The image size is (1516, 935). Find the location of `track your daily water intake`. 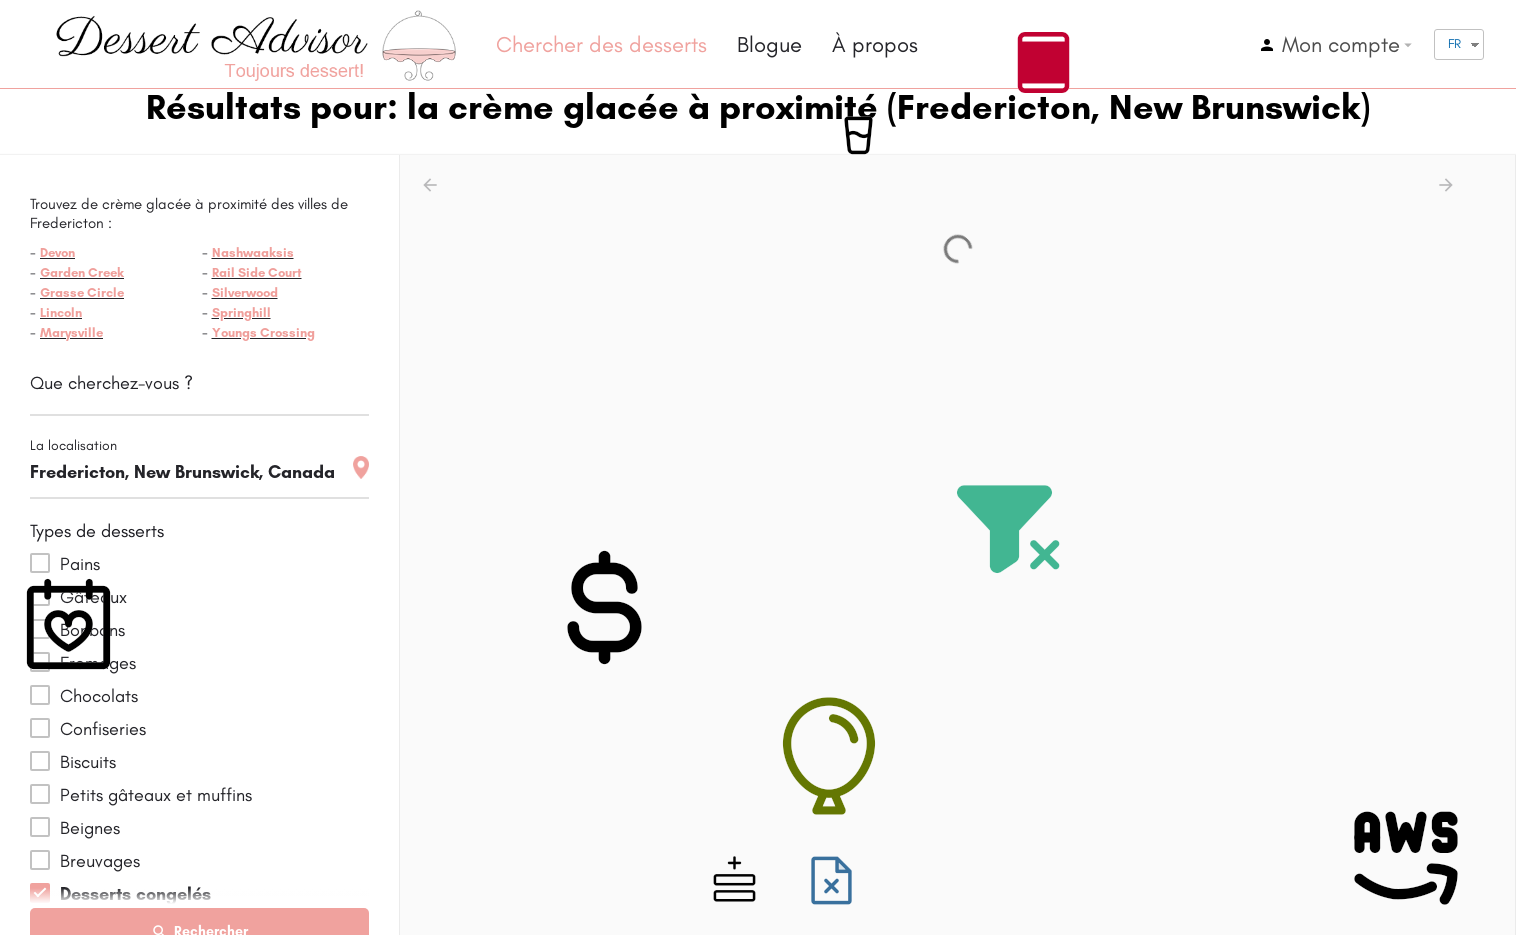

track your daily water intake is located at coordinates (858, 134).